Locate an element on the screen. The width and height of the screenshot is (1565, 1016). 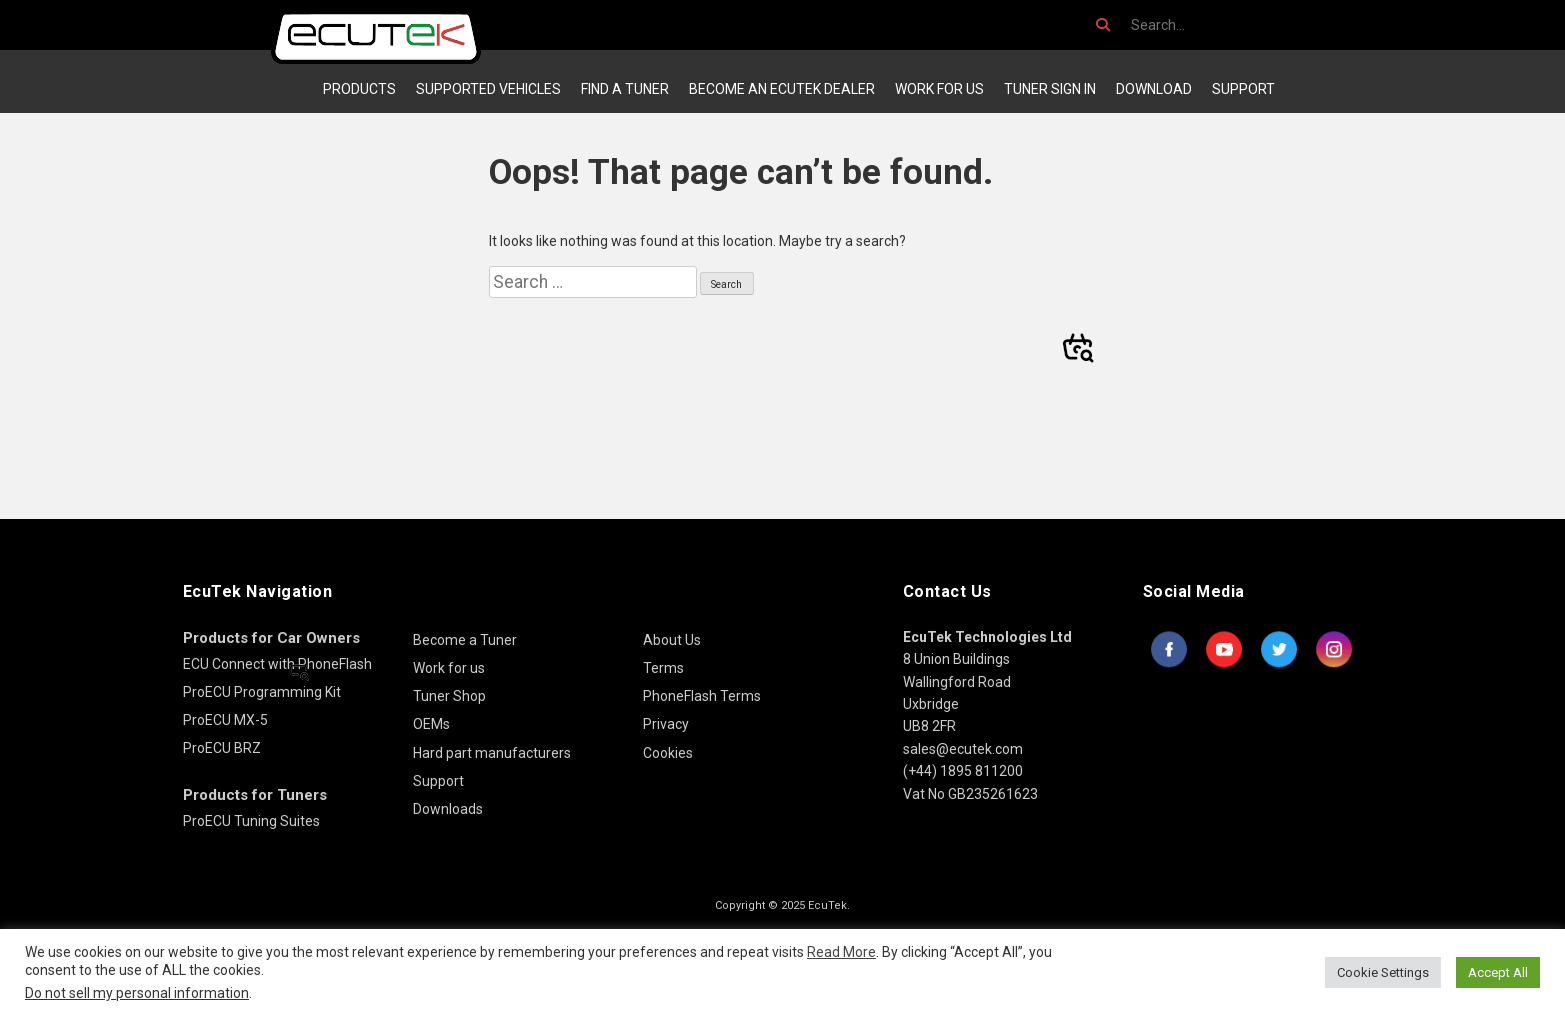
search within an input field is located at coordinates (298, 670).